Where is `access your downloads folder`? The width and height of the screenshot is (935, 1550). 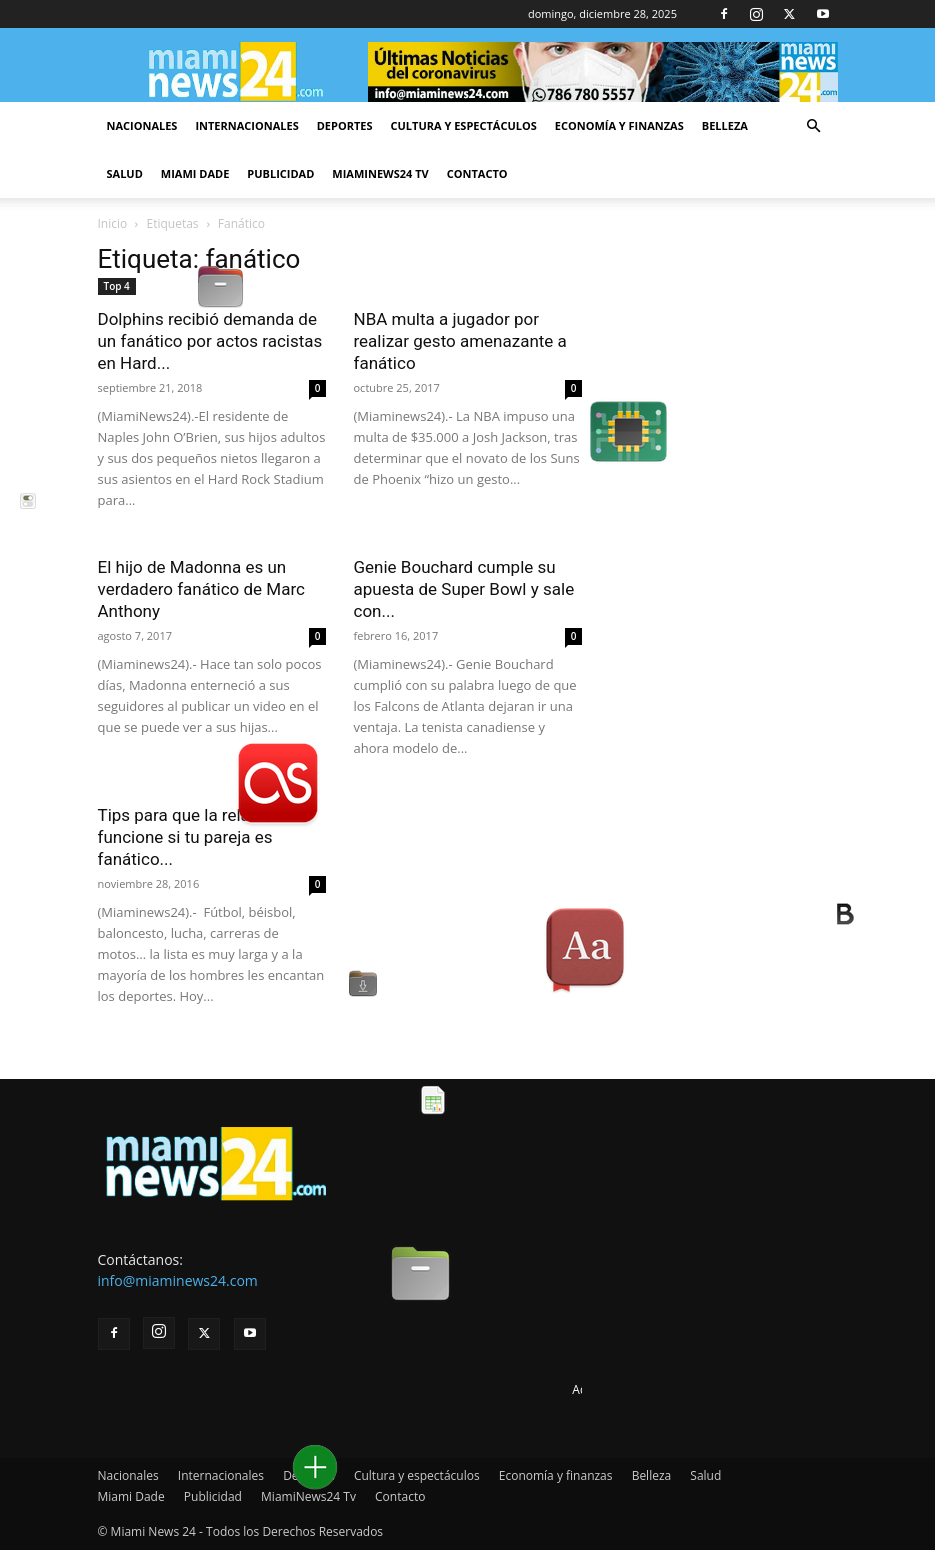 access your downloads folder is located at coordinates (363, 983).